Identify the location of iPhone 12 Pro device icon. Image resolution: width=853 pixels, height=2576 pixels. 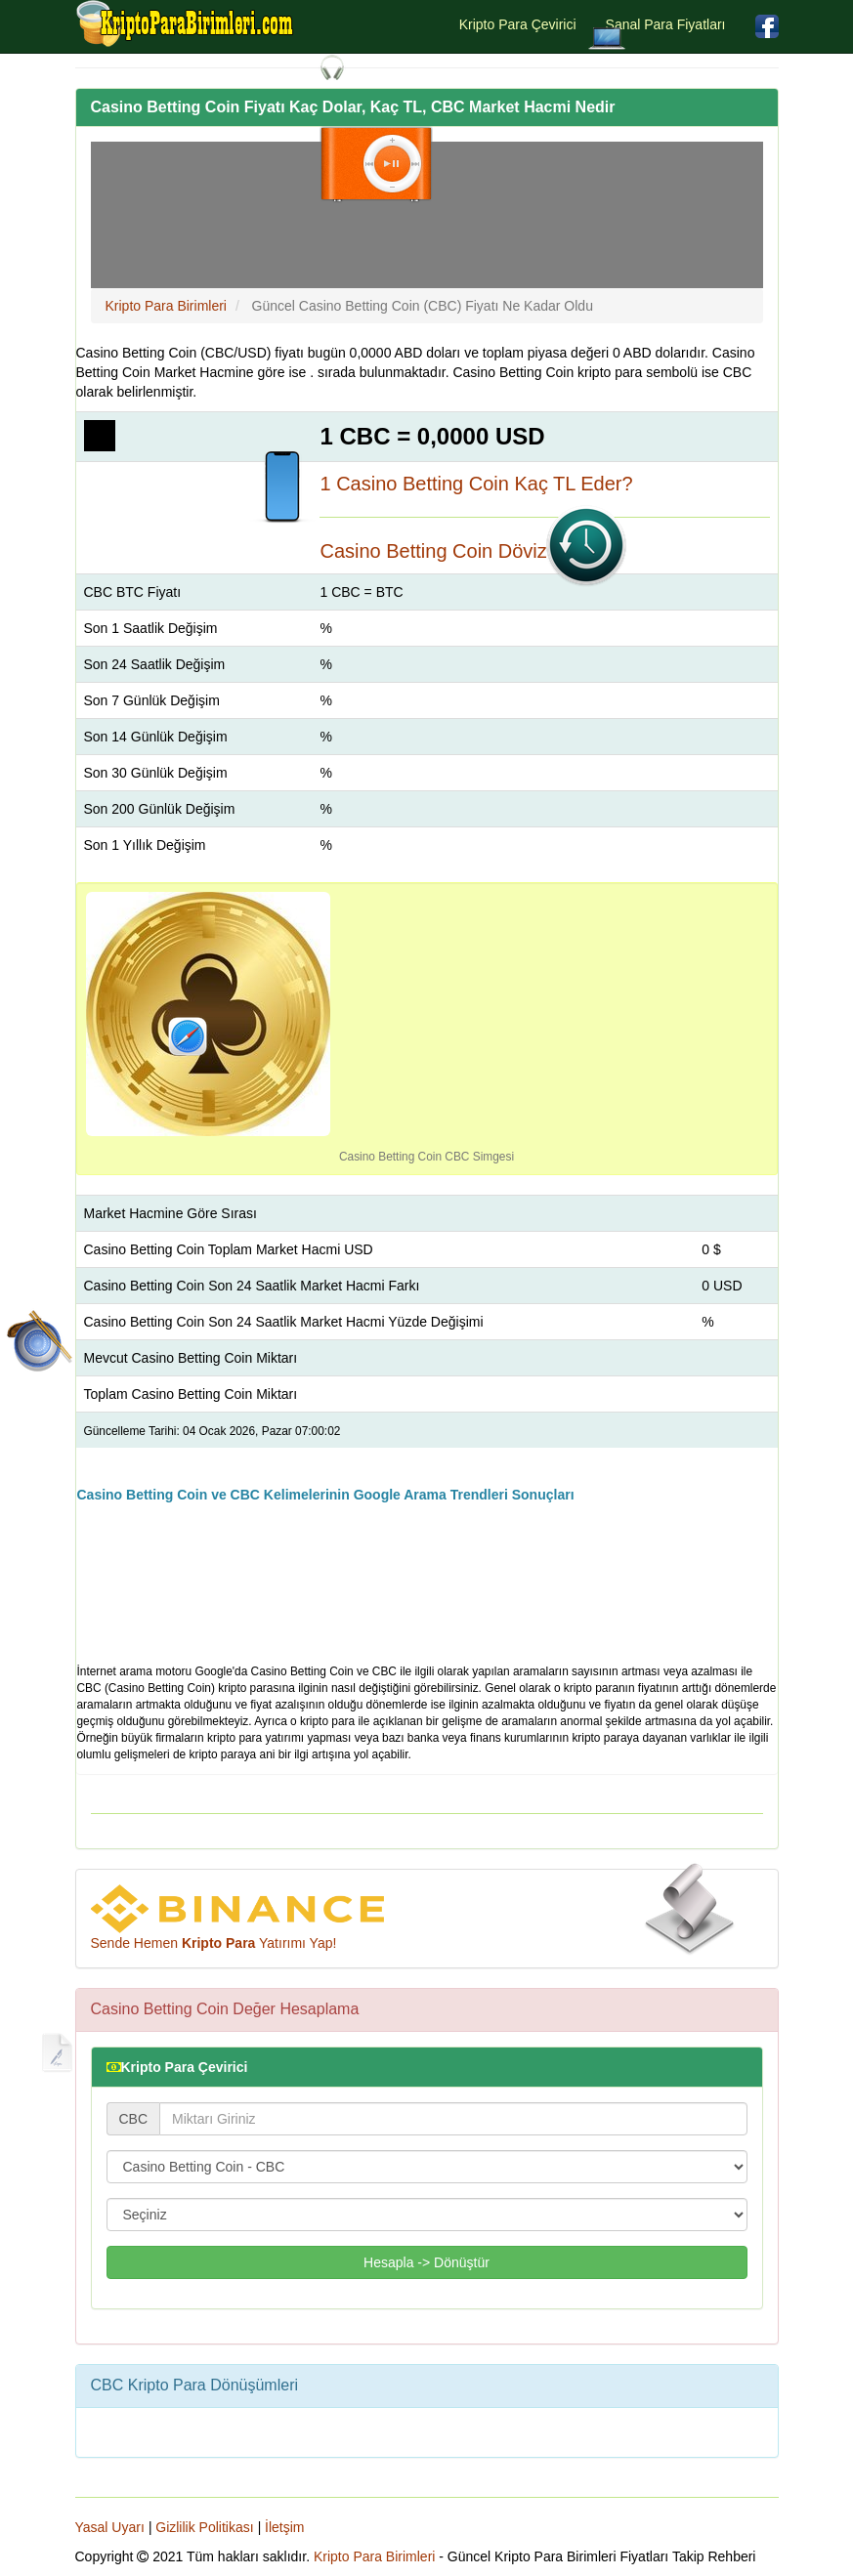
(282, 487).